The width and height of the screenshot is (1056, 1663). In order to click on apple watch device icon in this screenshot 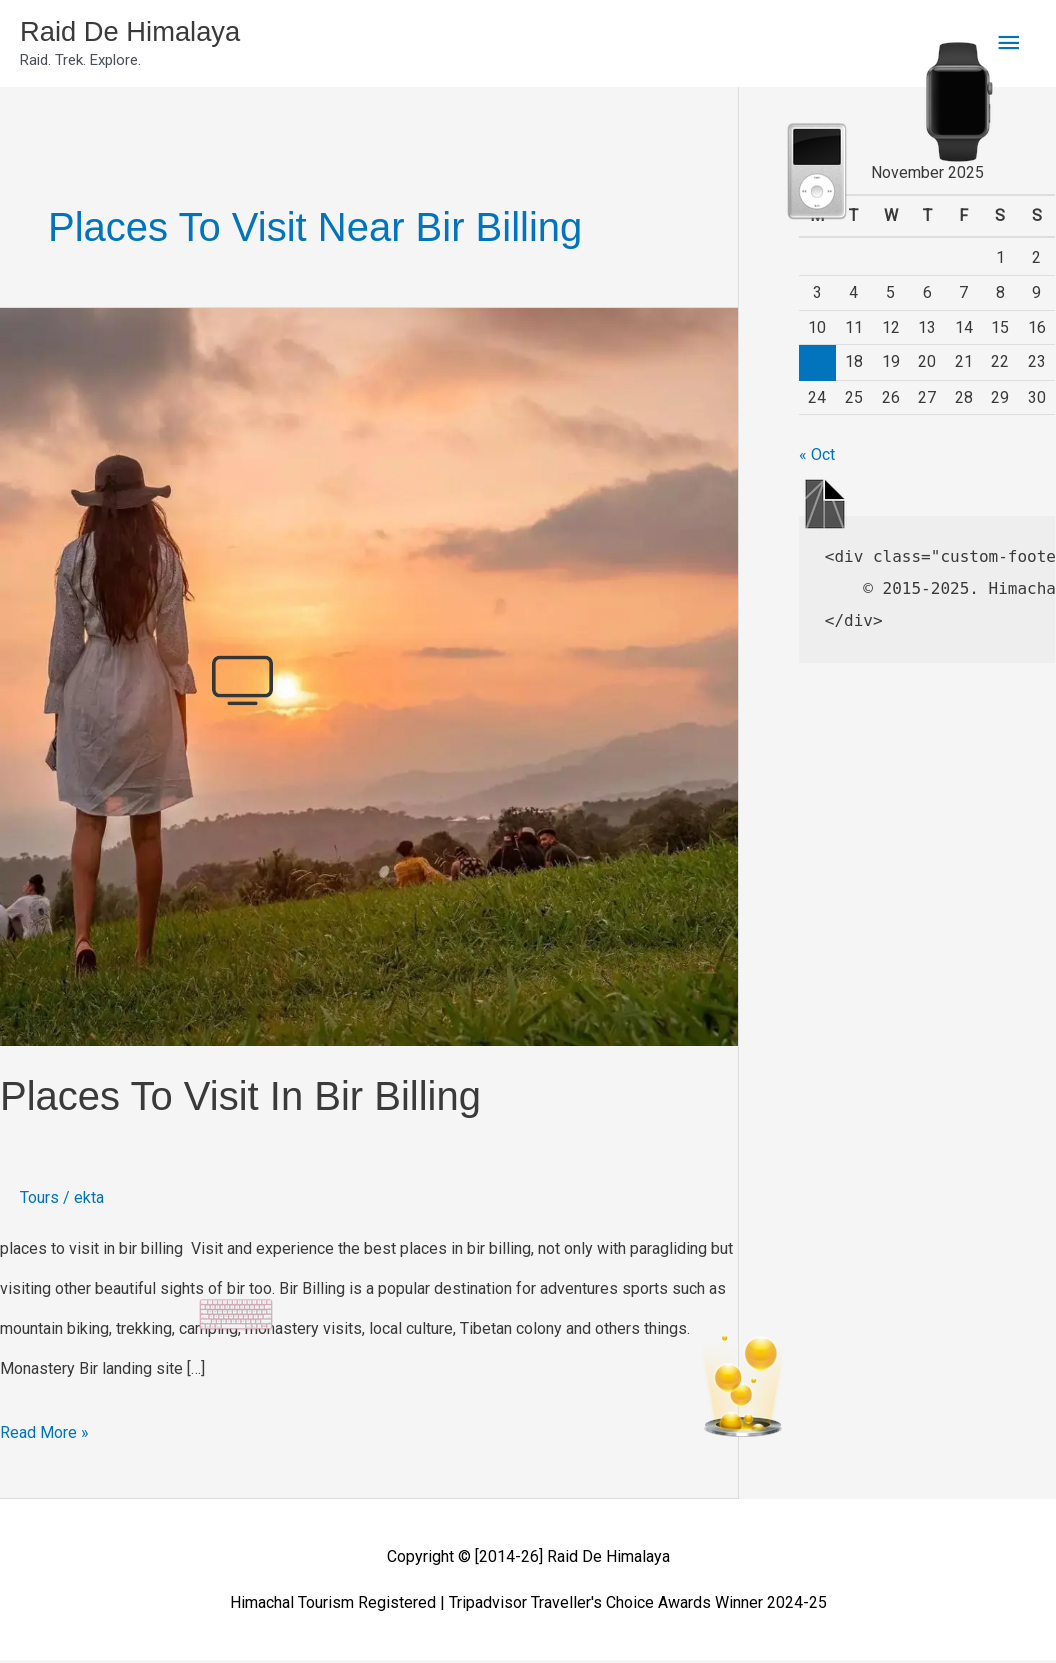, I will do `click(958, 102)`.